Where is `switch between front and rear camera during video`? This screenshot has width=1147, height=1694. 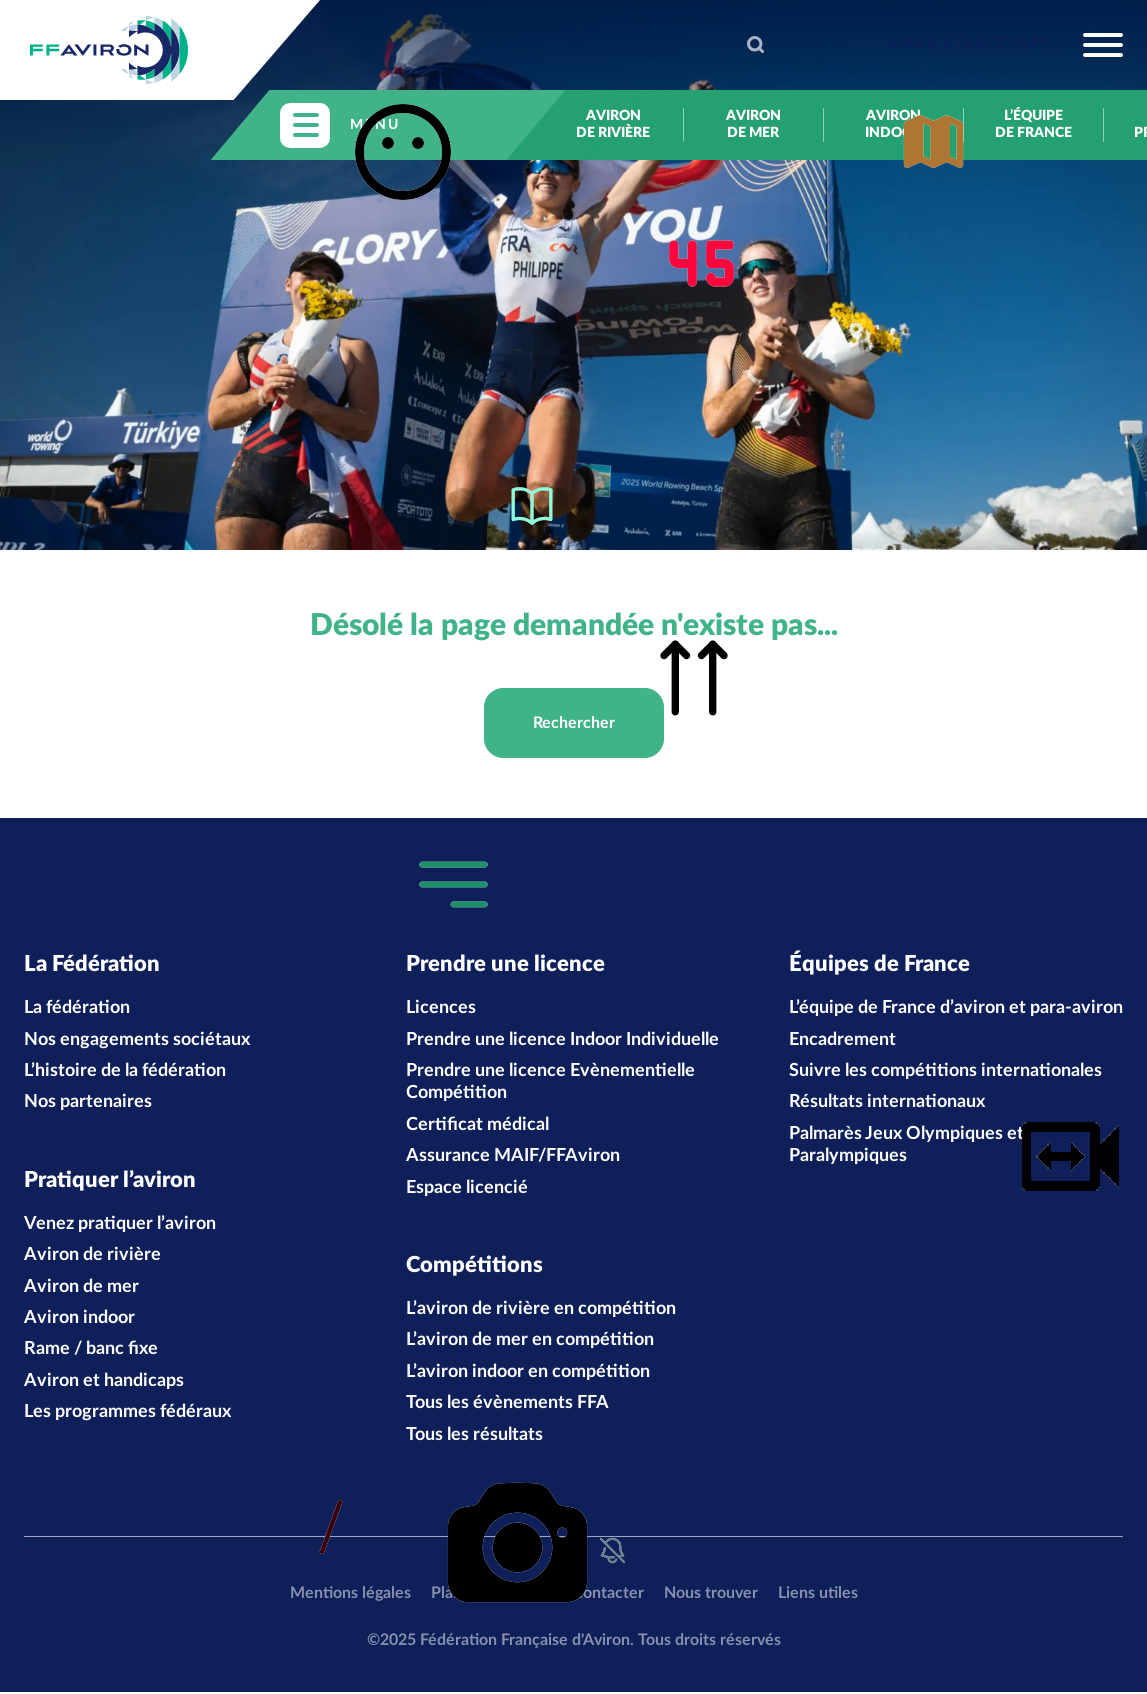
switch between front and rear camera during video is located at coordinates (1070, 1156).